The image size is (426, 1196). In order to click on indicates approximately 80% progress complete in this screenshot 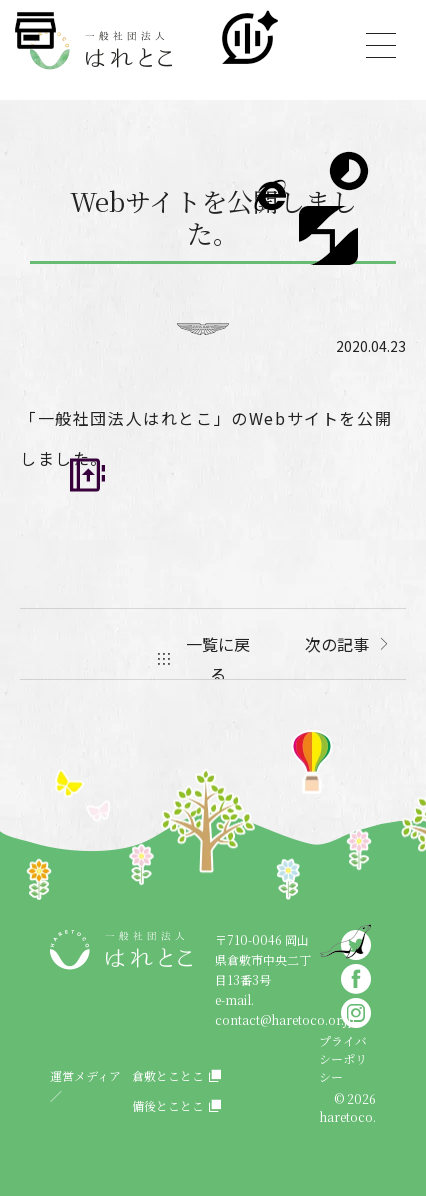, I will do `click(349, 171)`.